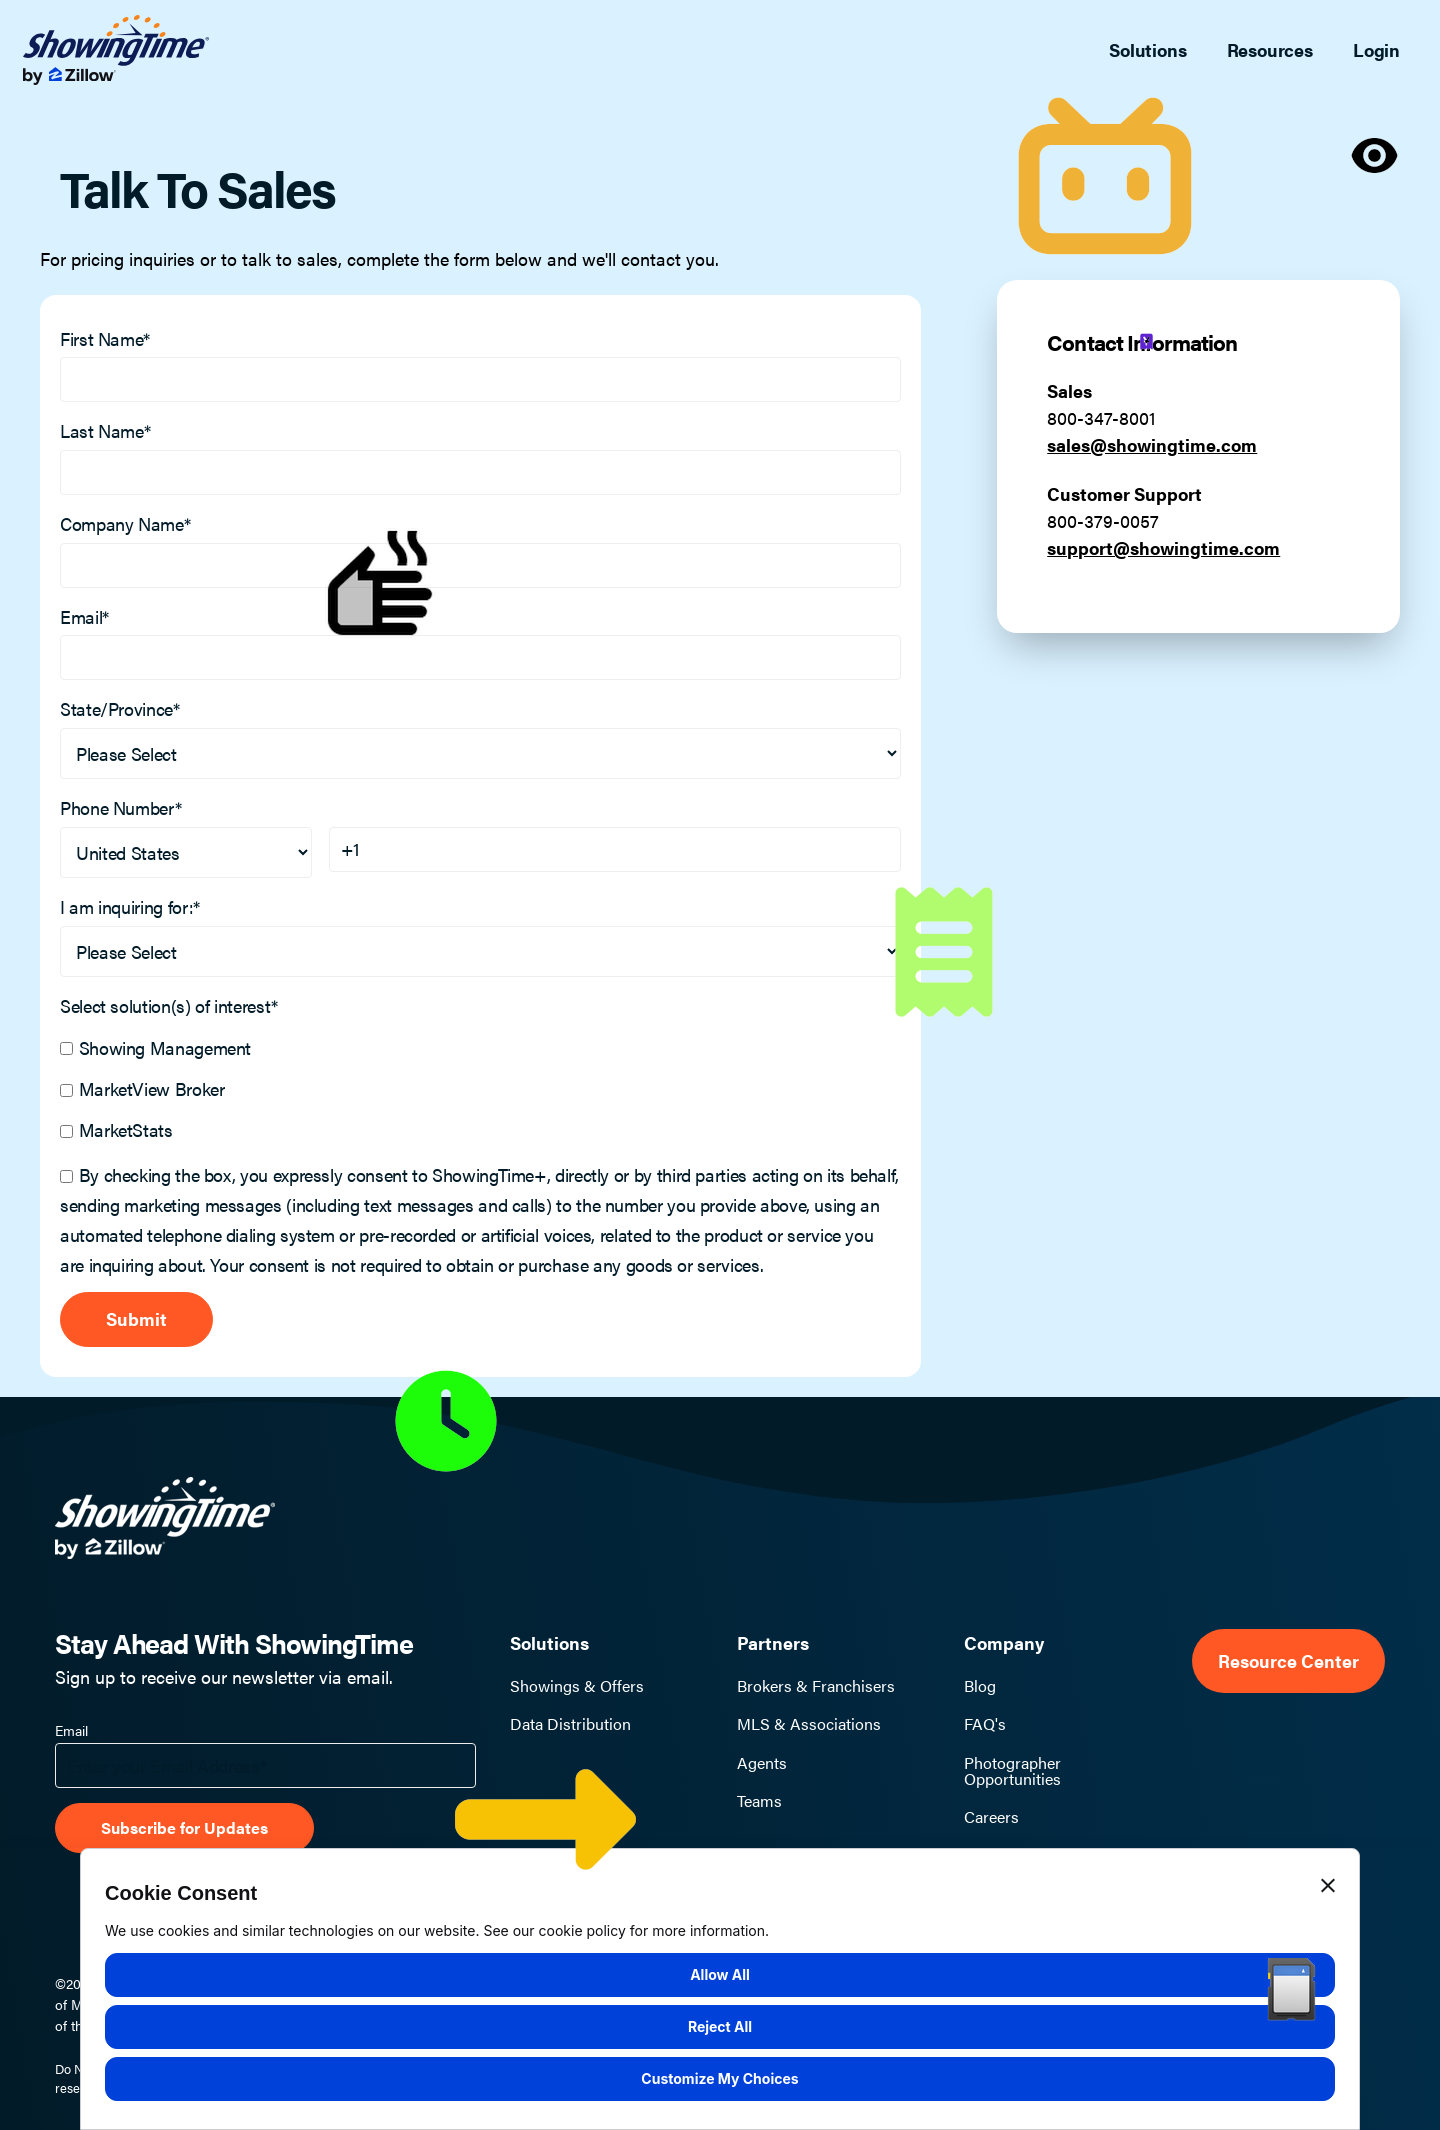 The height and width of the screenshot is (2130, 1440). I want to click on view receipt or transaction in yuan currency, so click(1146, 341).